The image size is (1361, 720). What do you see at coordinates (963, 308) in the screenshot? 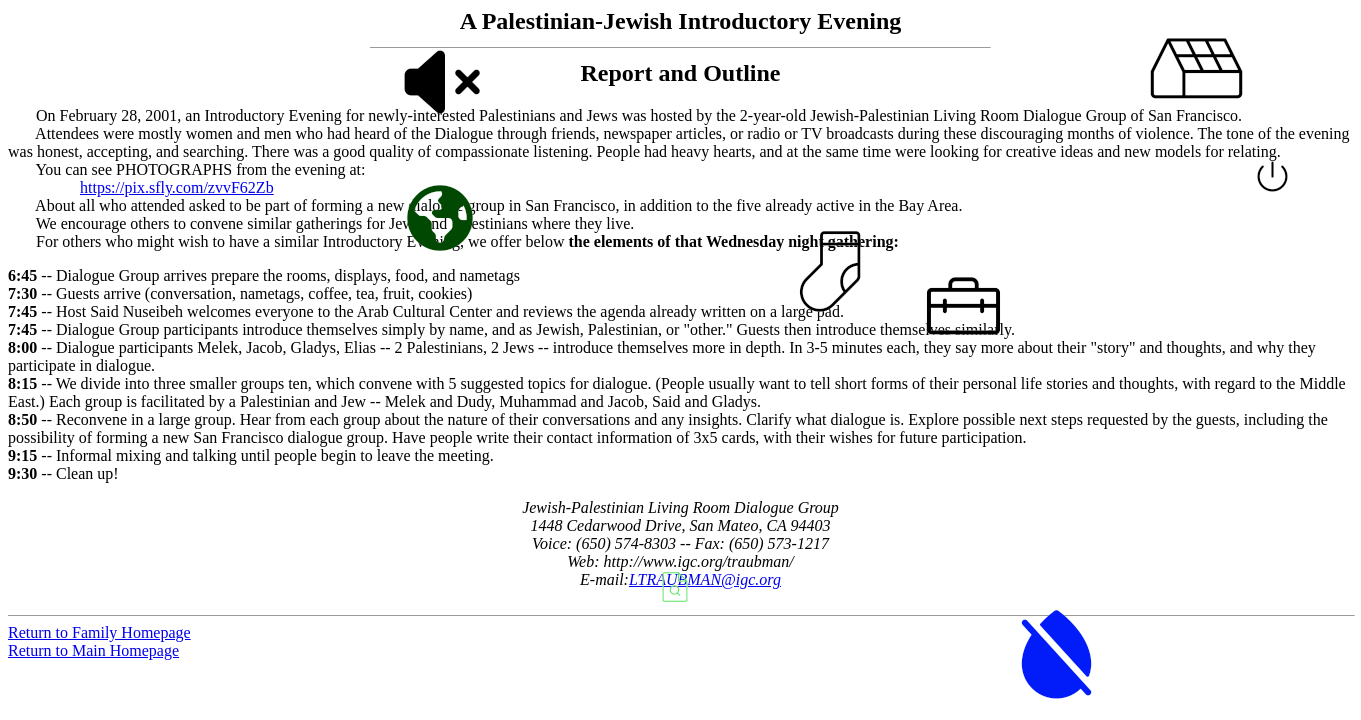
I see `access tools and utilities` at bounding box center [963, 308].